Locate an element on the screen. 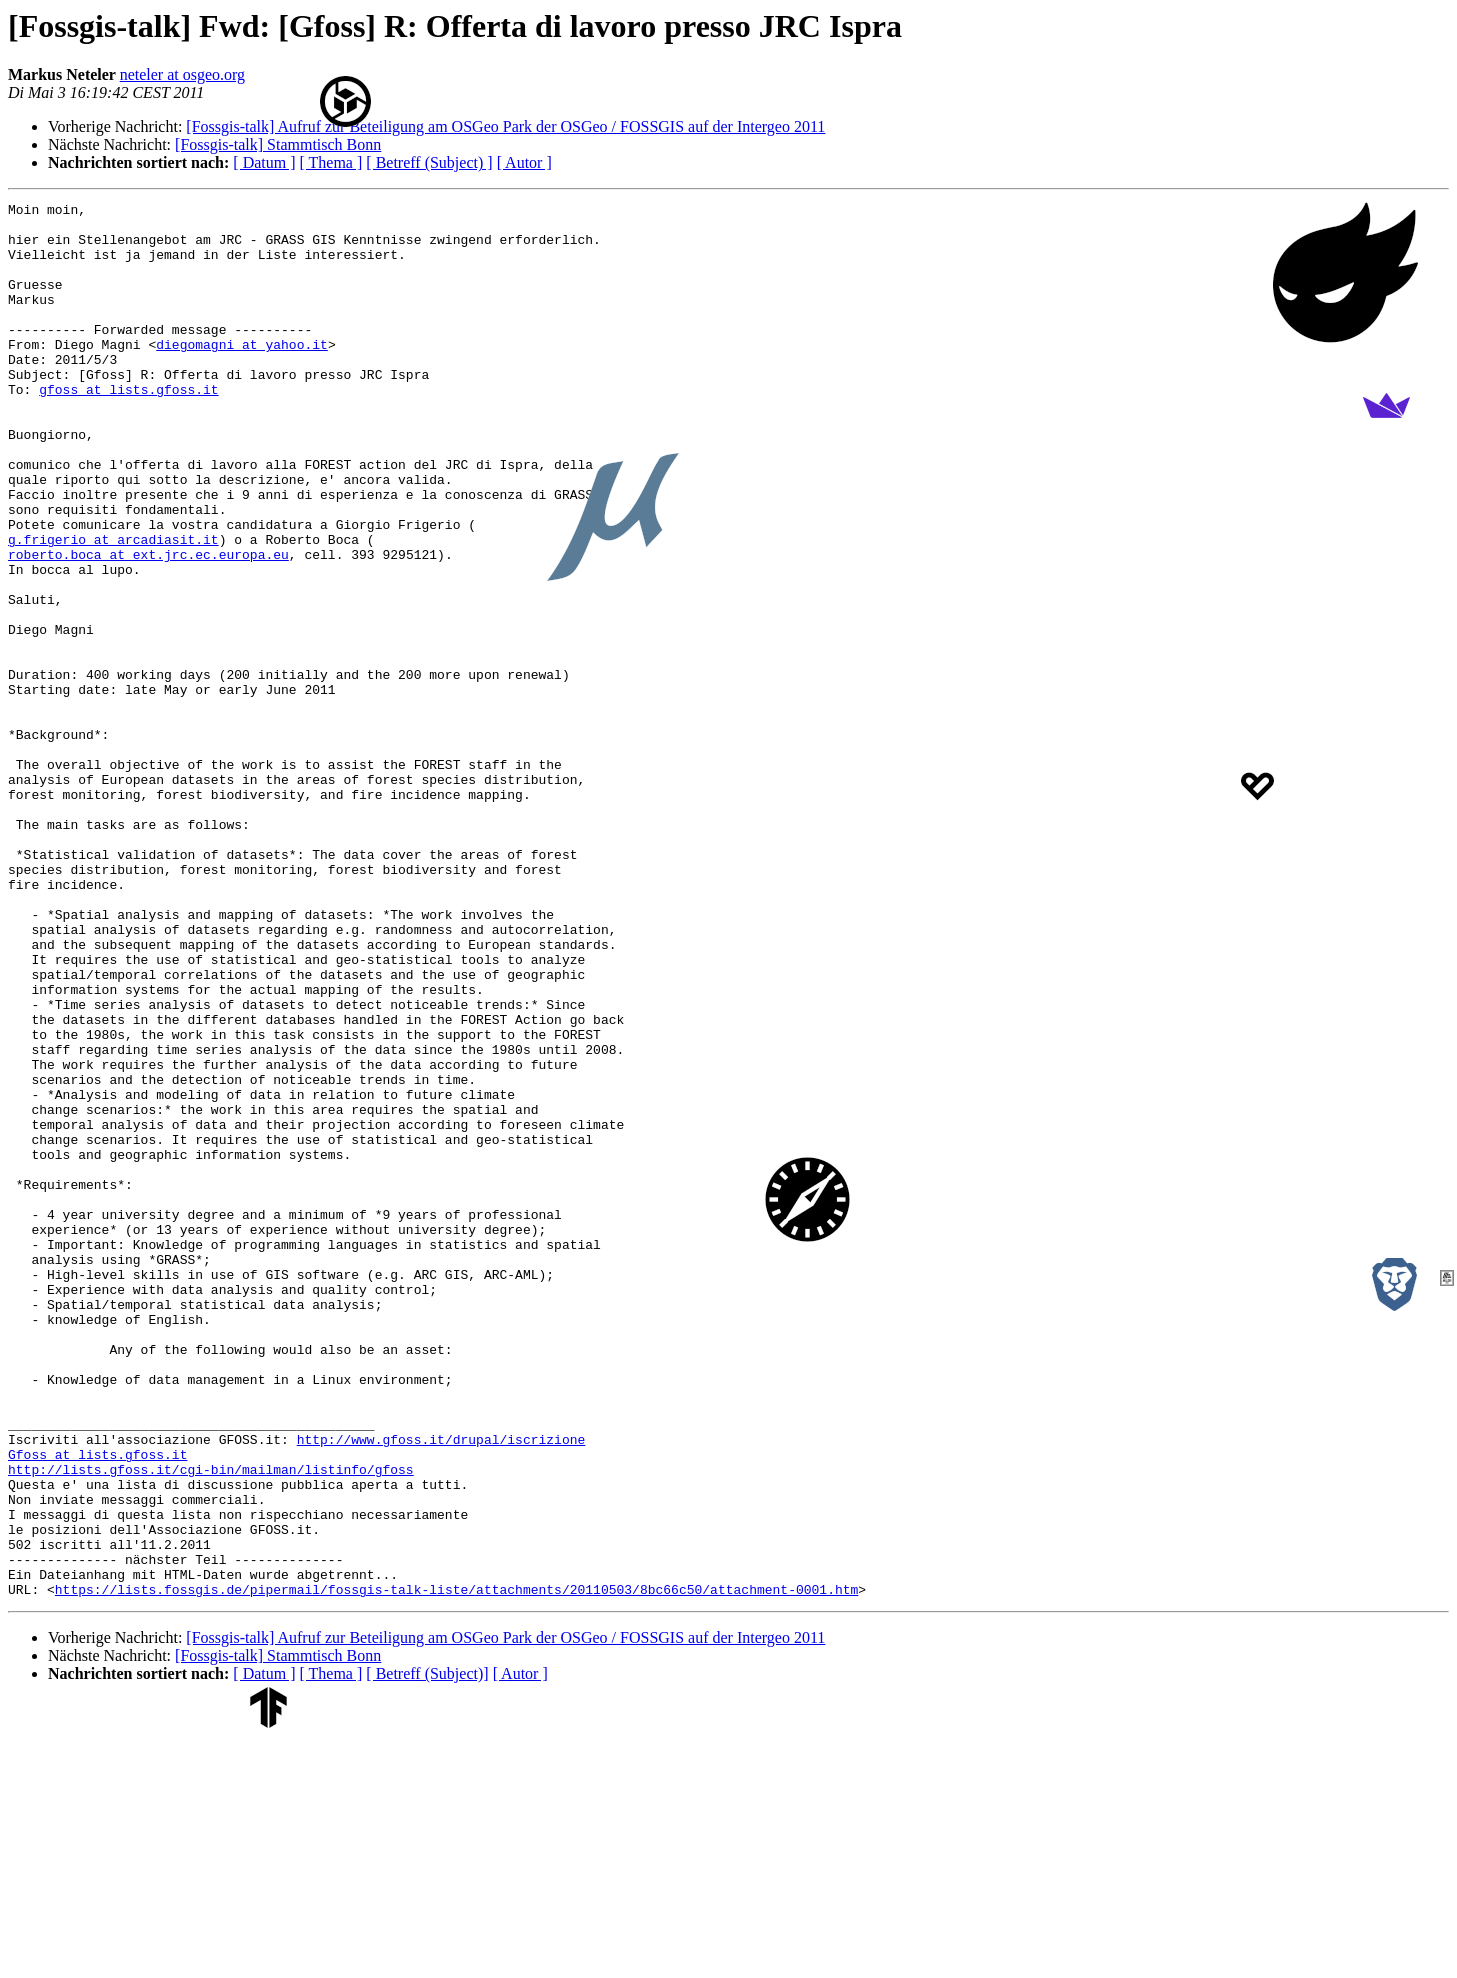 The image size is (1457, 1978). google container-optimized os logo is located at coordinates (345, 101).